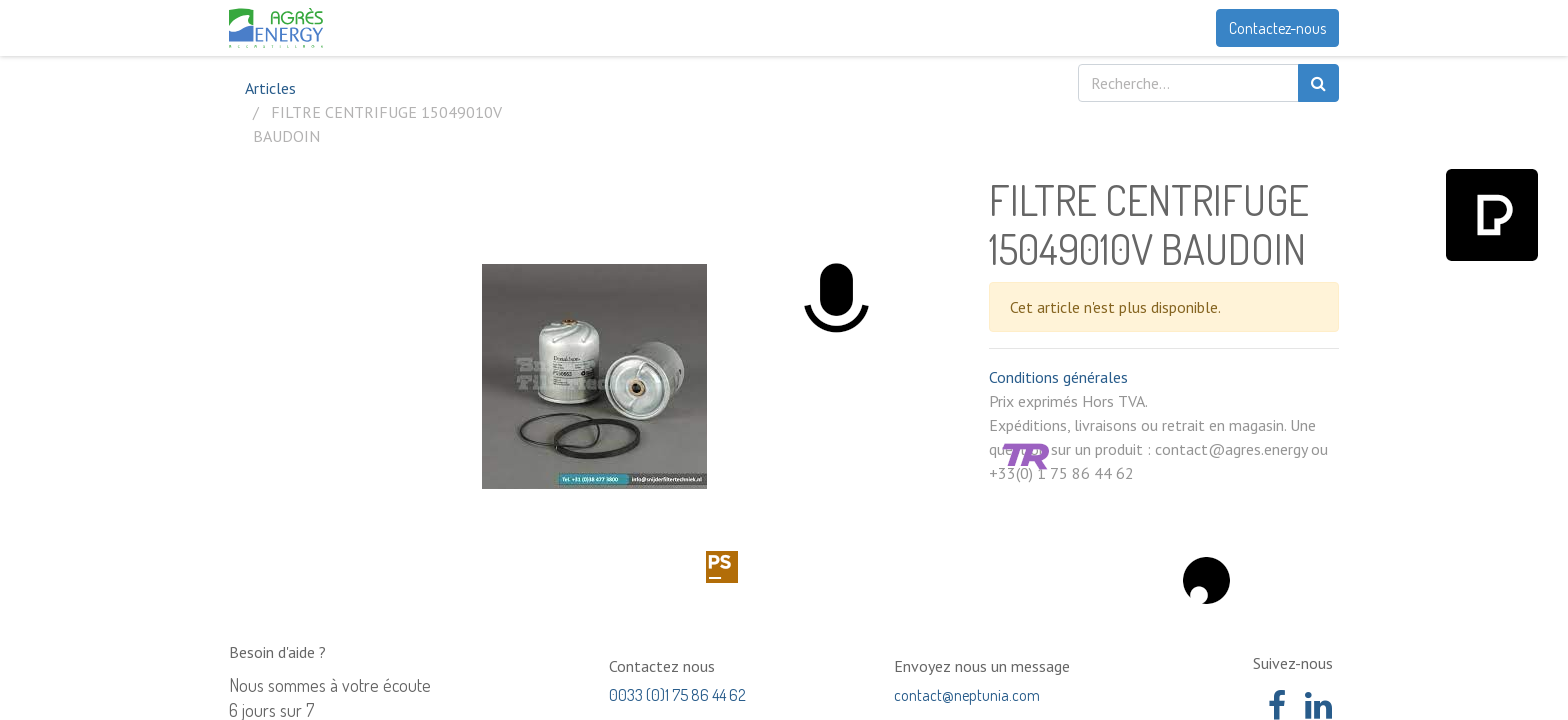  I want to click on open the Pexels app or website, so click(1492, 215).